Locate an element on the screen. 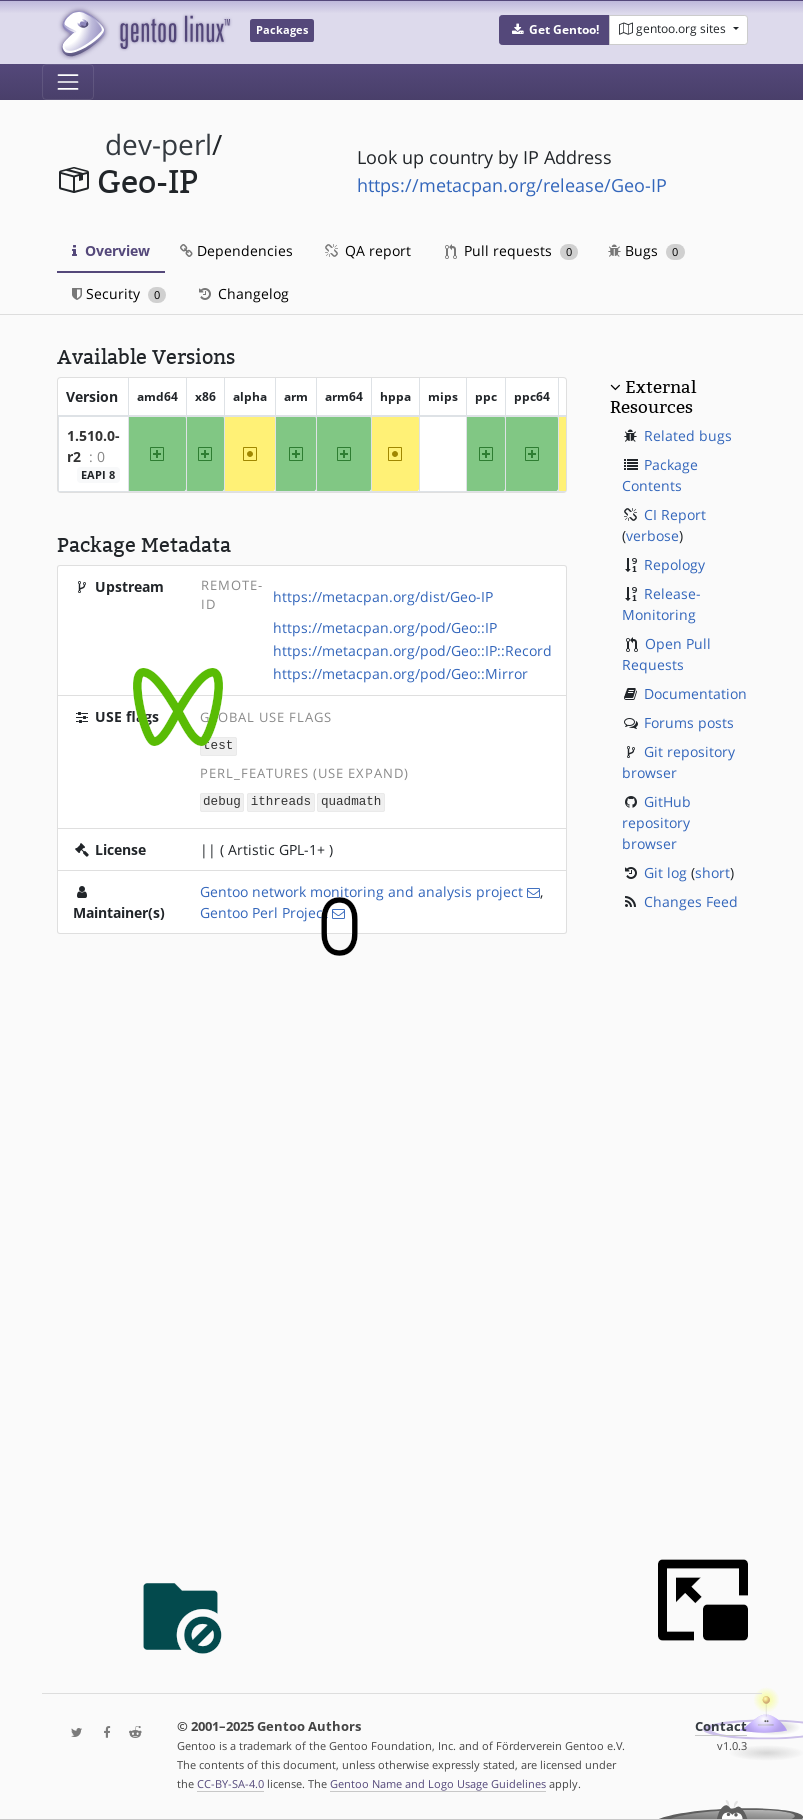 The image size is (803, 1820). exit picture-in-picture mode is located at coordinates (703, 1600).